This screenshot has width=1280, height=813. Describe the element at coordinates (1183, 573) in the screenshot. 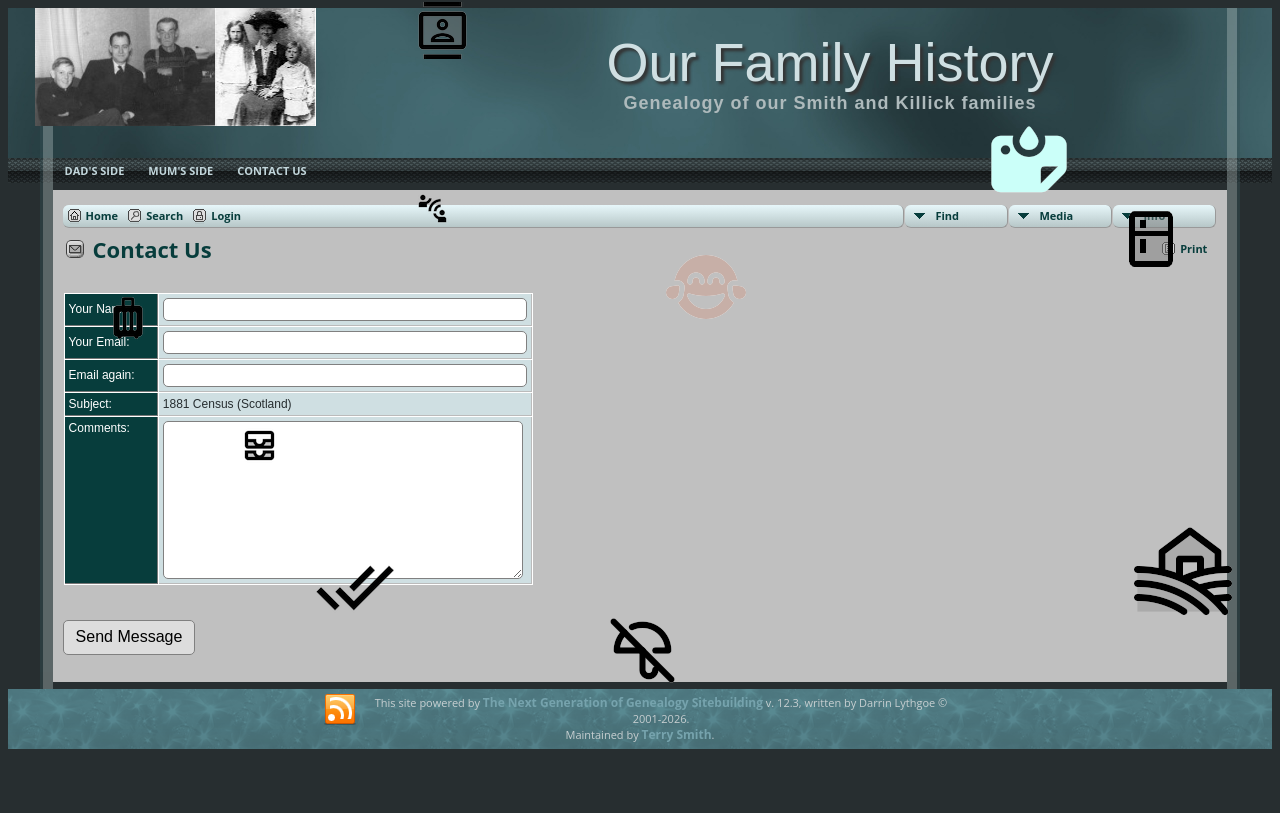

I see `access farm or agricultural settings` at that location.